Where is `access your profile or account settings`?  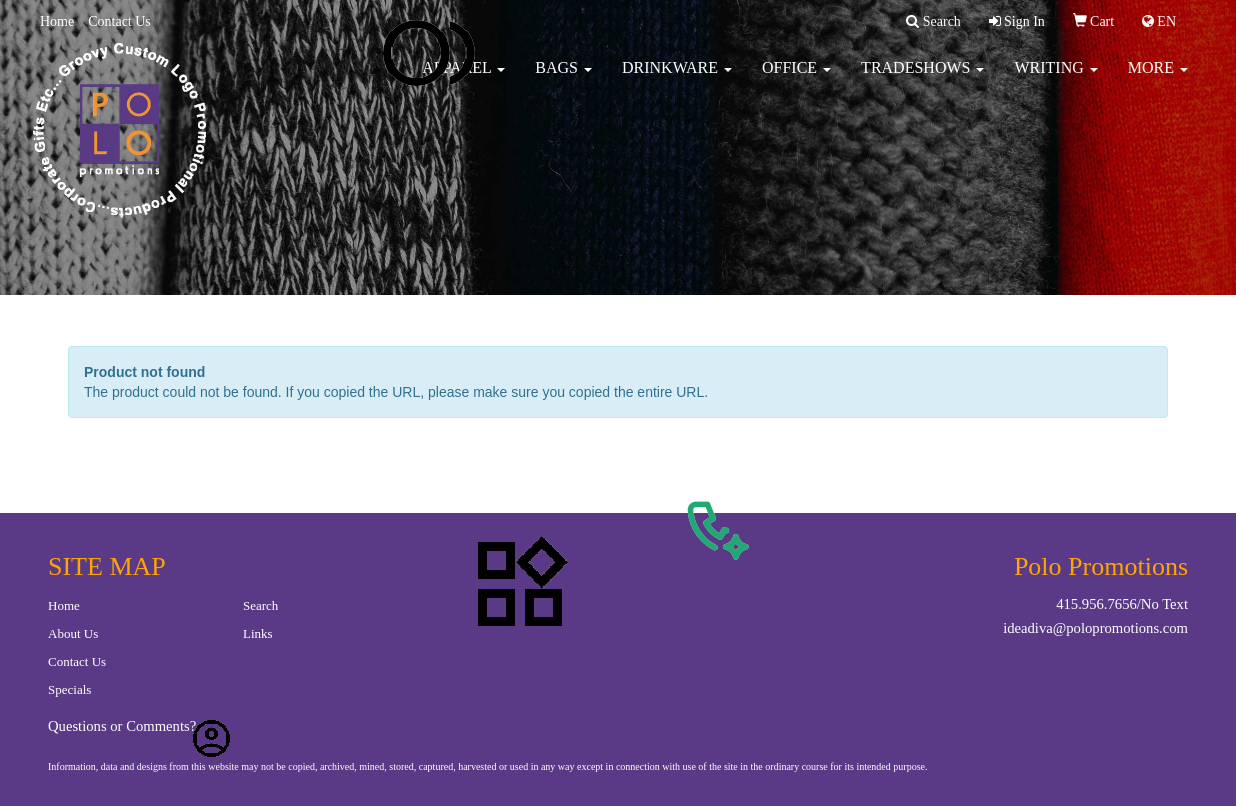
access your profile or account settings is located at coordinates (211, 738).